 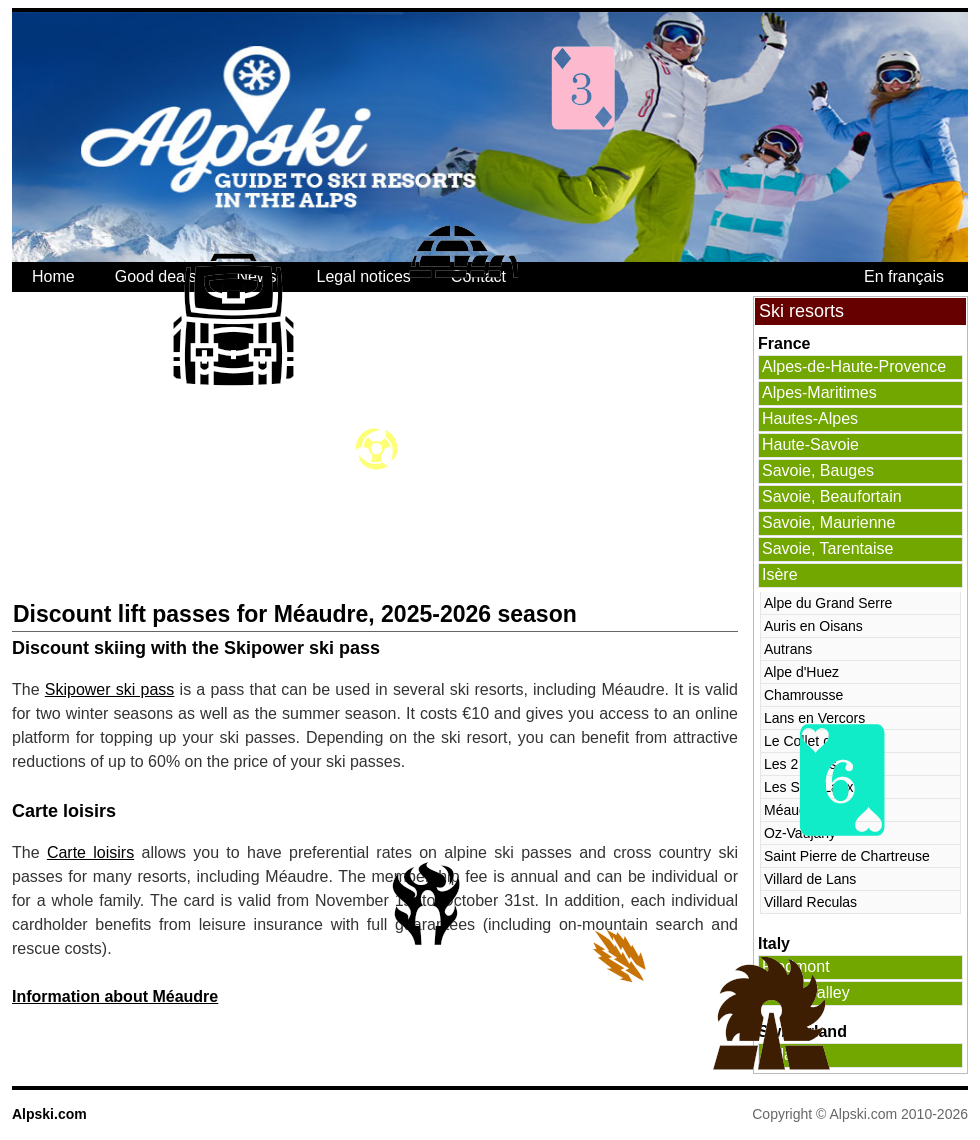 What do you see at coordinates (463, 251) in the screenshot?
I see `winter or arctic themed content` at bounding box center [463, 251].